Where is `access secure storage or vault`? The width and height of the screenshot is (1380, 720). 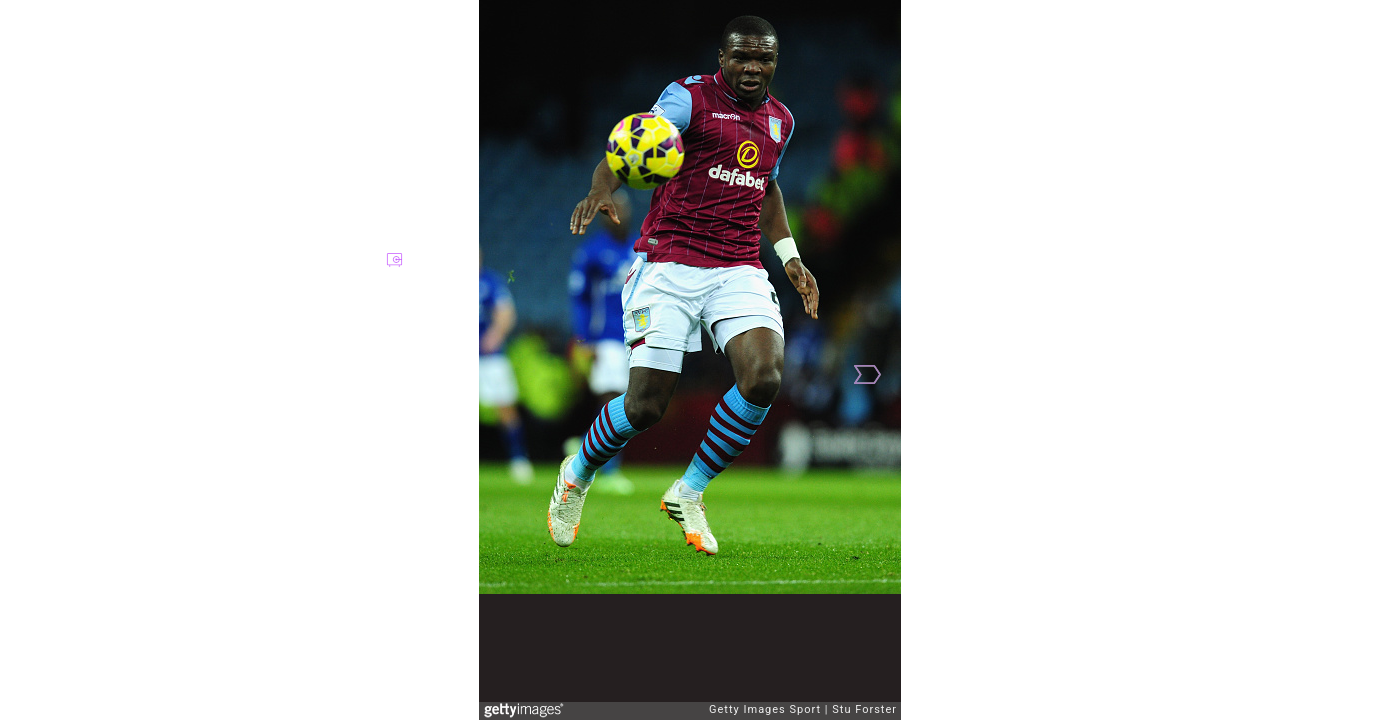 access secure storage or vault is located at coordinates (394, 259).